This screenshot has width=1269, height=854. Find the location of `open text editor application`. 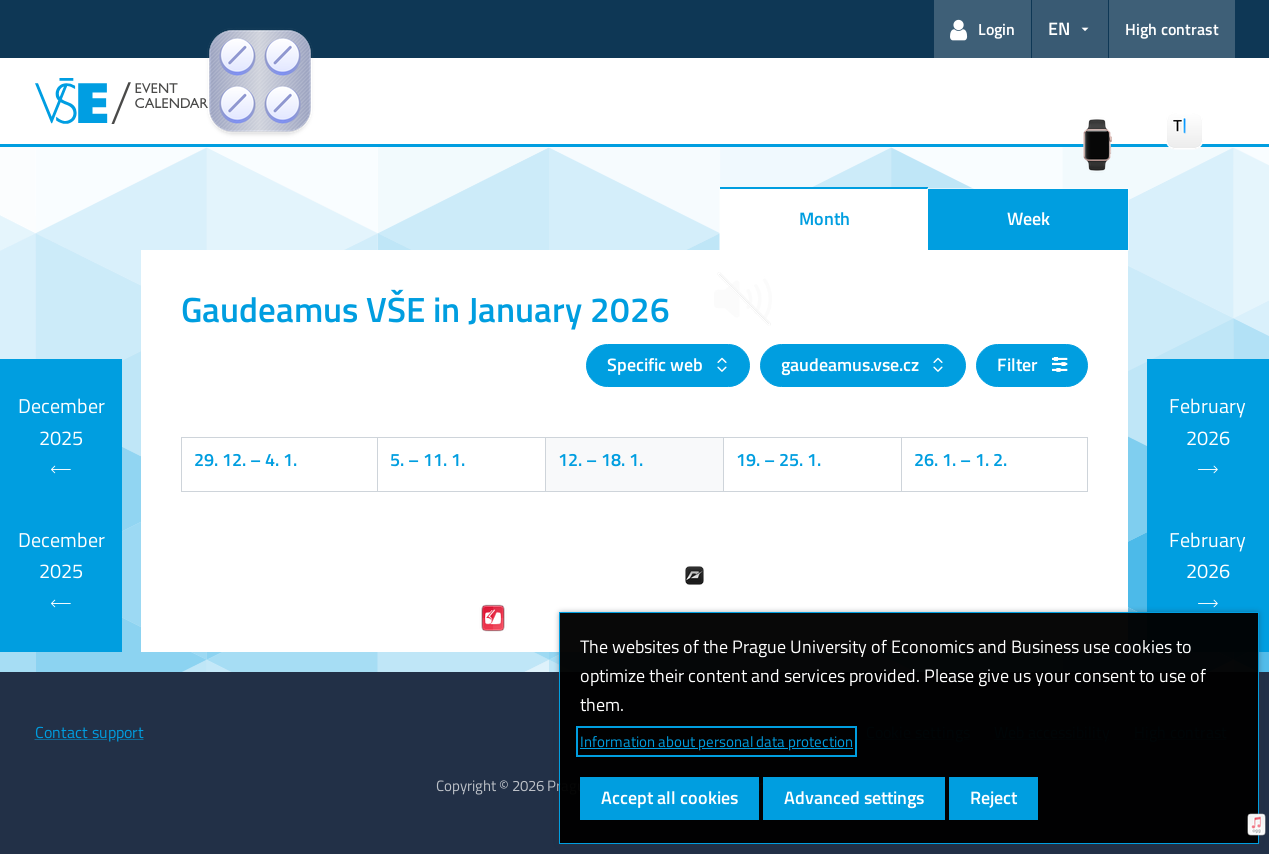

open text editor application is located at coordinates (1184, 130).